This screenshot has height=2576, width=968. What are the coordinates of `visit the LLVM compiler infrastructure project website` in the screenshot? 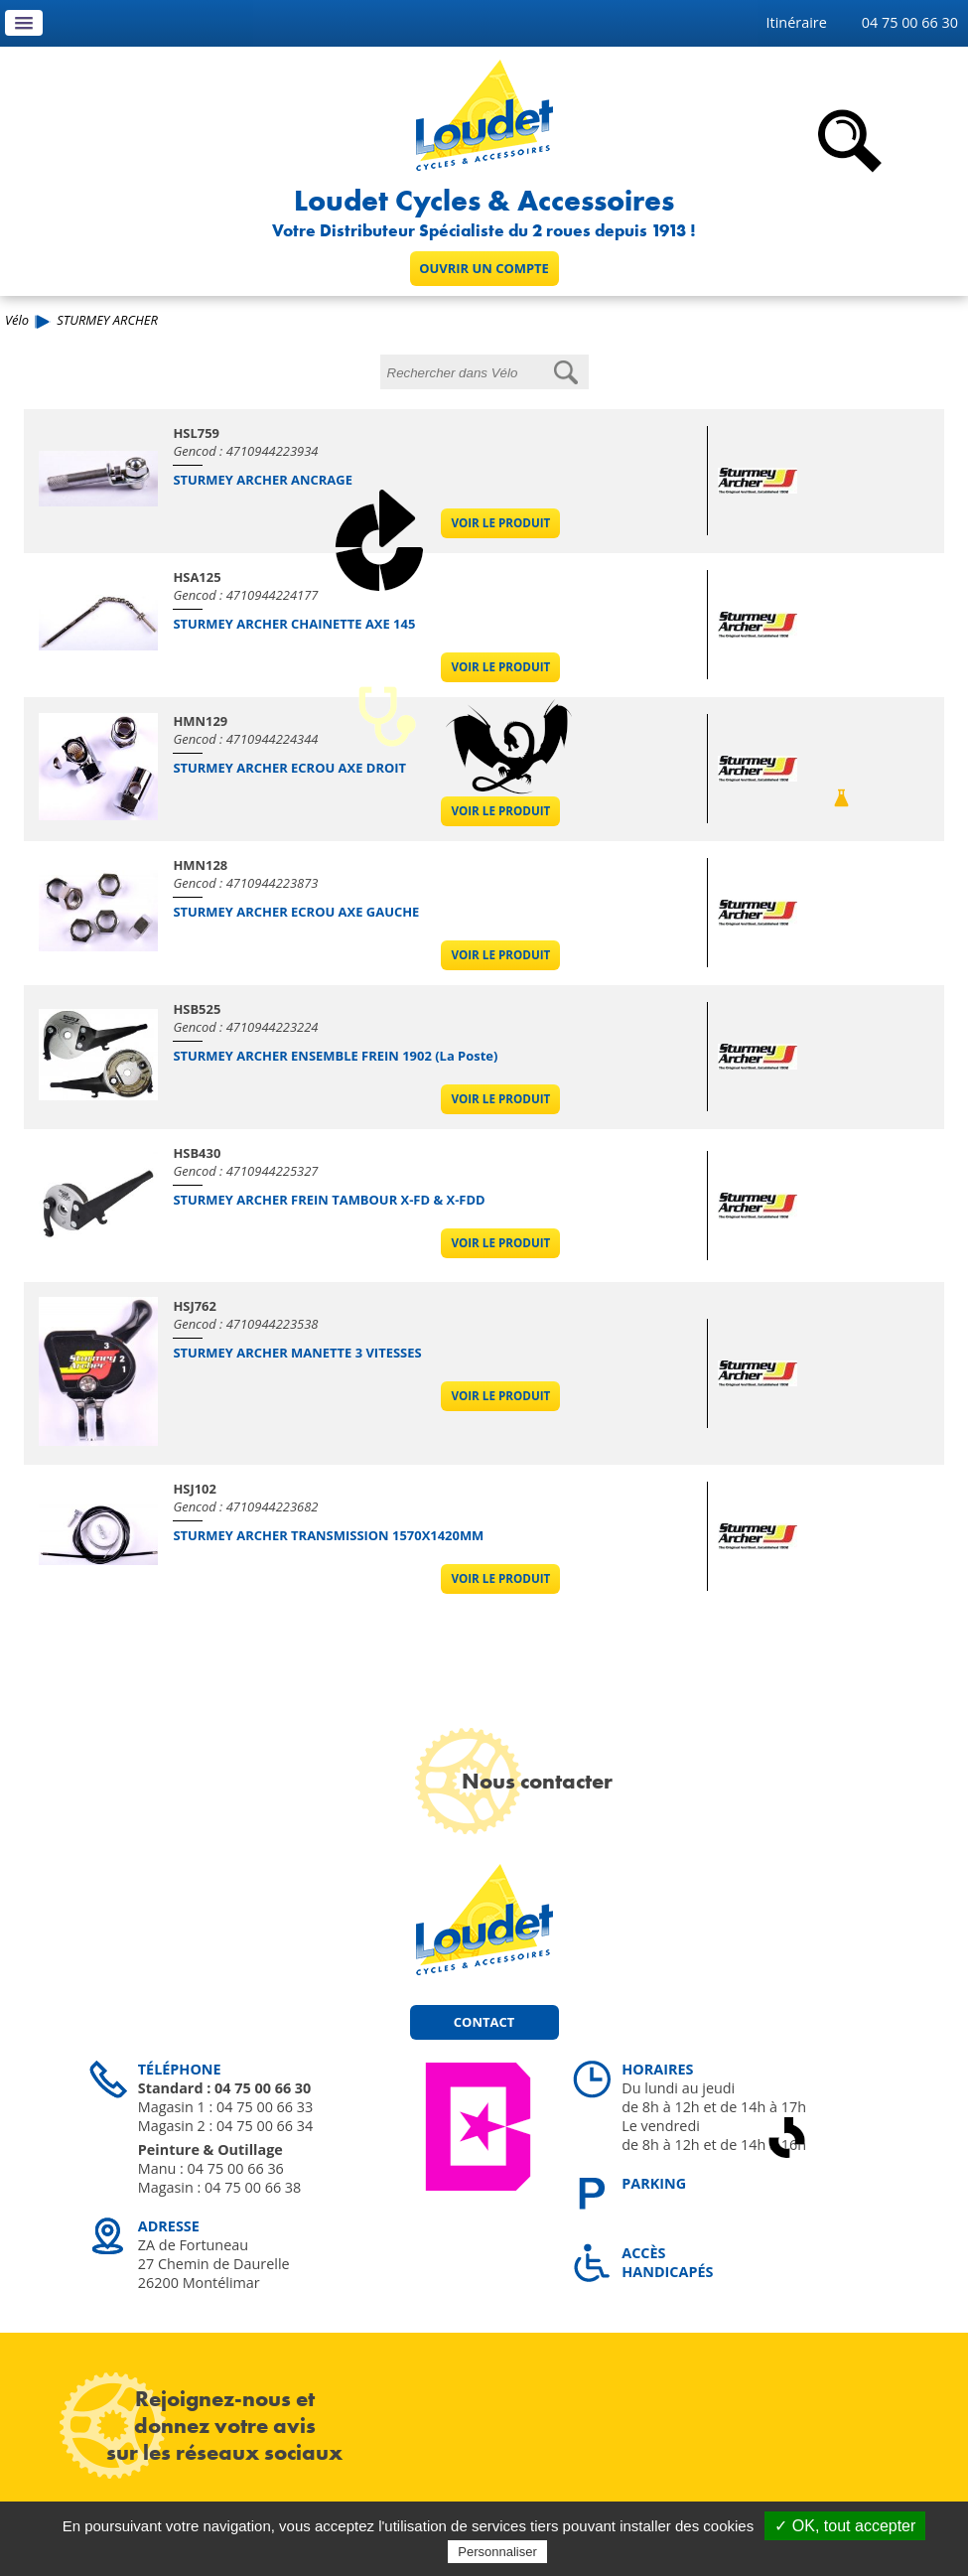 It's located at (508, 746).